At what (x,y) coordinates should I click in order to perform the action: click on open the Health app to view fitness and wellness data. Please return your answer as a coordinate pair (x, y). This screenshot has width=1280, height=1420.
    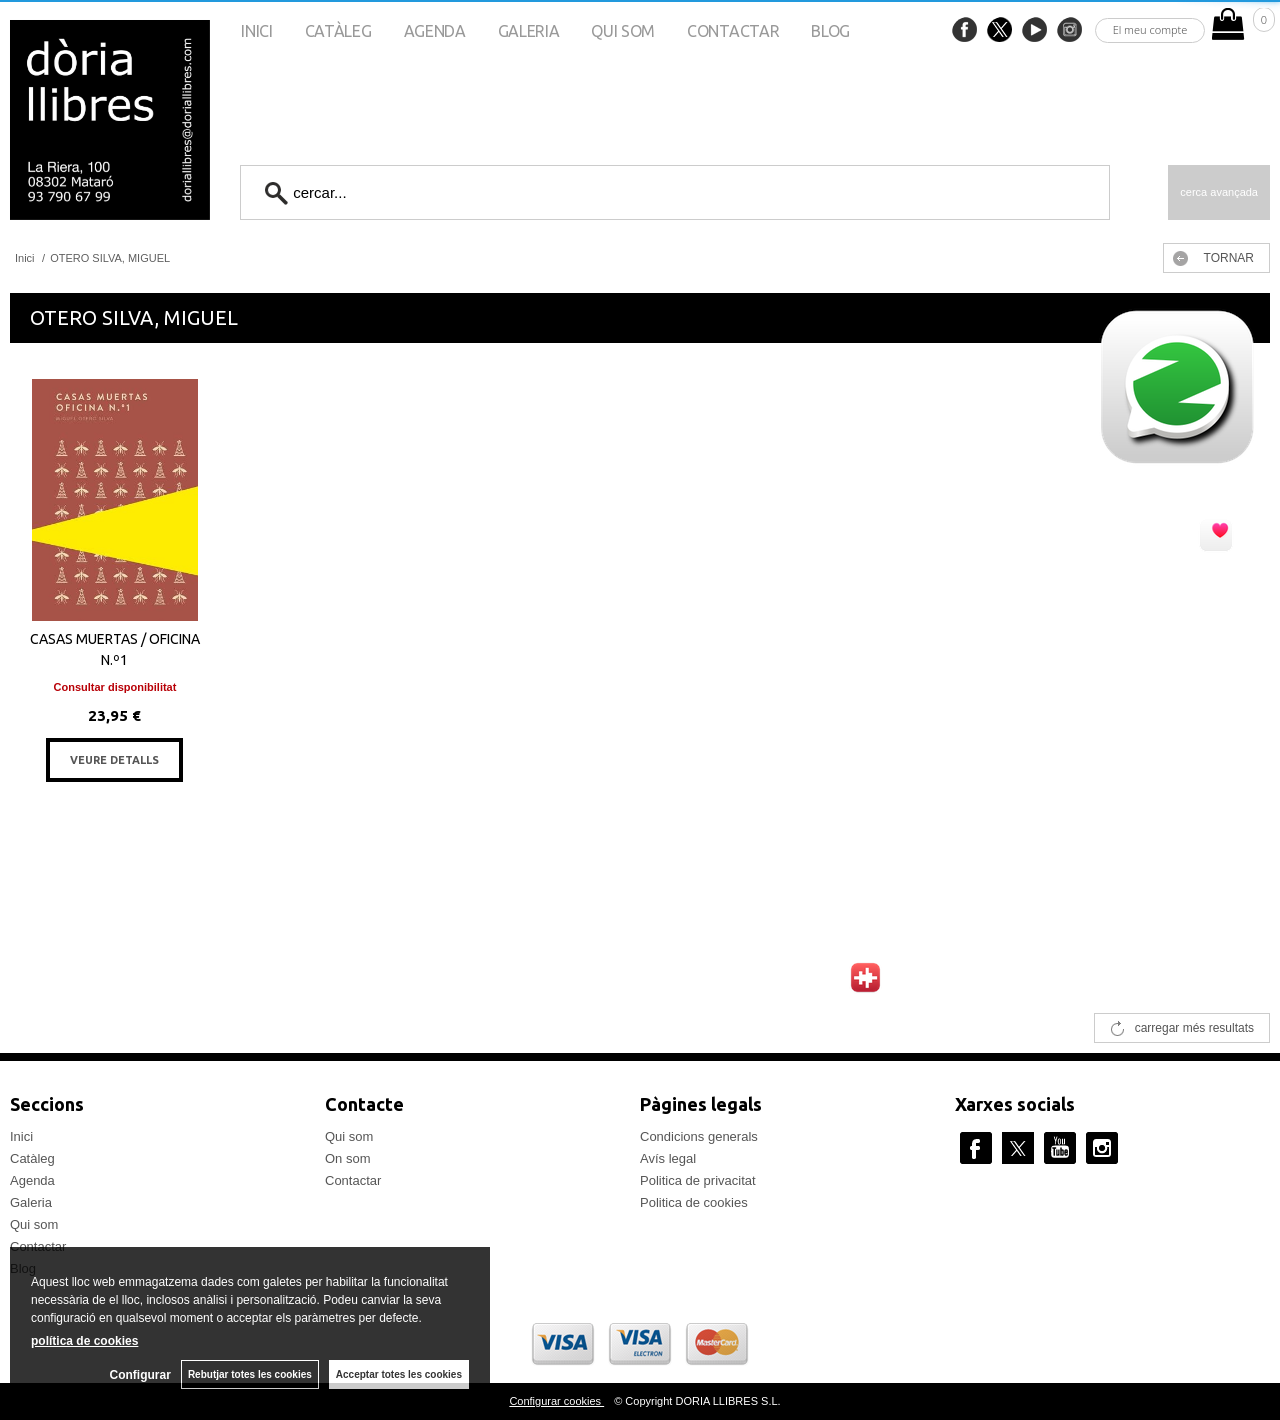
    Looking at the image, I should click on (1216, 535).